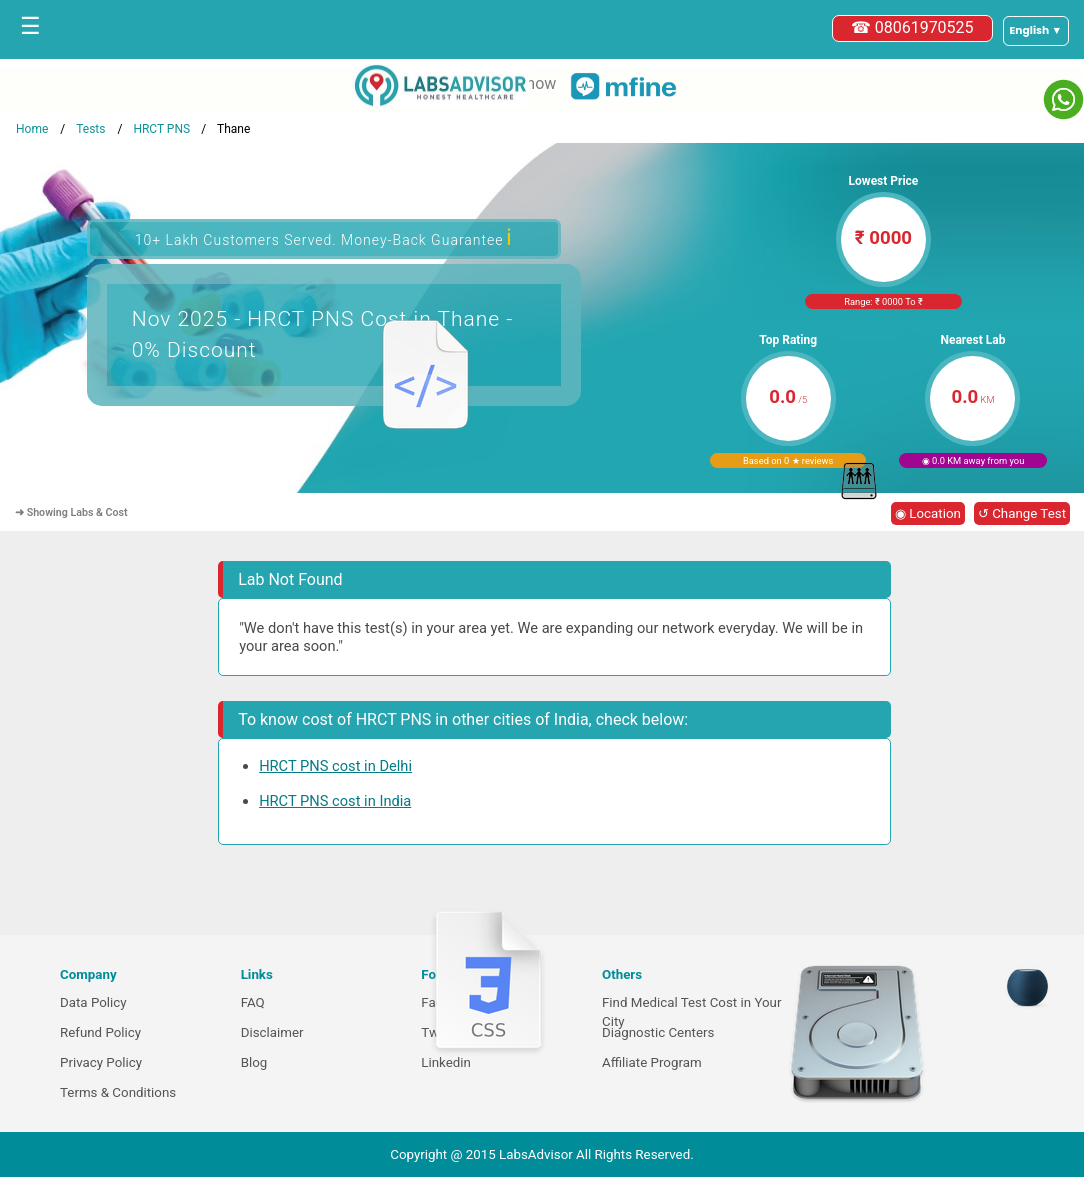 This screenshot has width=1084, height=1177. I want to click on indicates an internal storage drive, so click(857, 1036).